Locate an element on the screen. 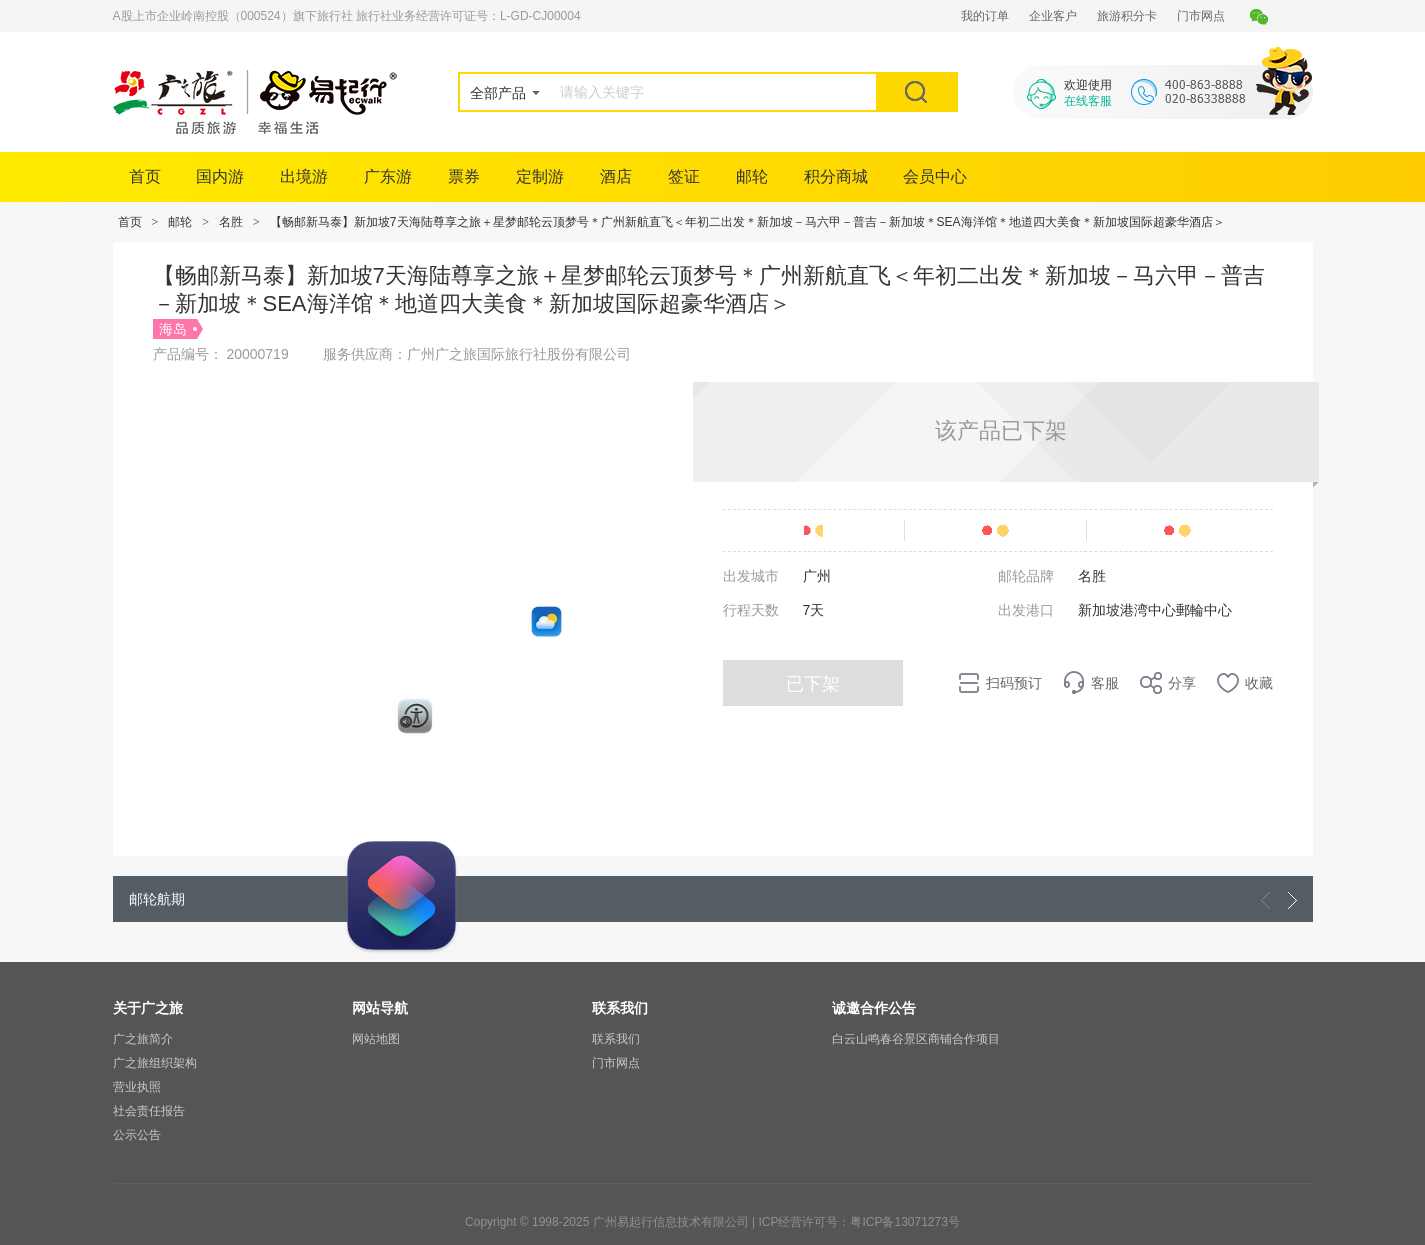  open the Shortcuts app is located at coordinates (401, 895).